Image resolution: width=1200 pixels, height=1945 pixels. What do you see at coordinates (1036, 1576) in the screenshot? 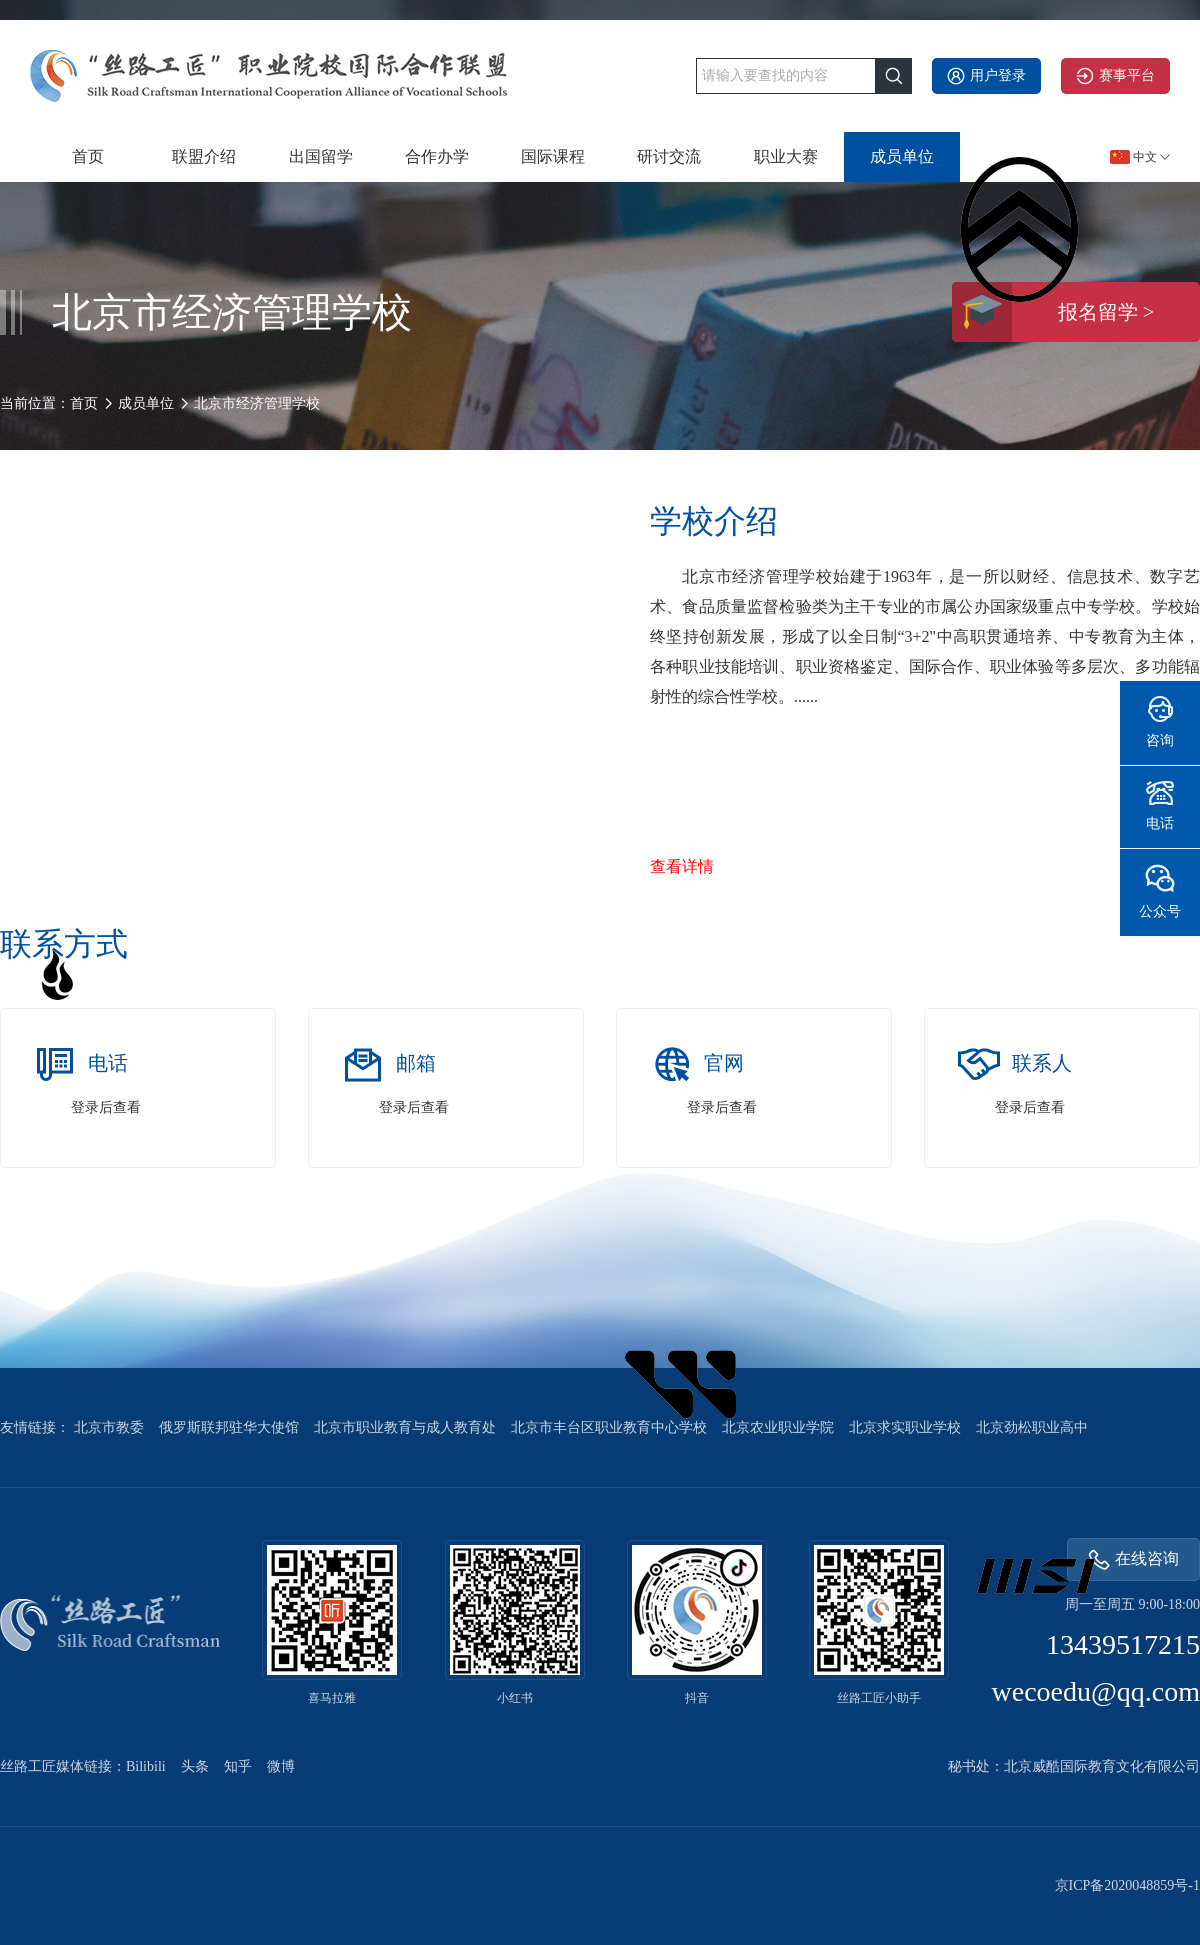
I see `MSI Business brand logo` at bounding box center [1036, 1576].